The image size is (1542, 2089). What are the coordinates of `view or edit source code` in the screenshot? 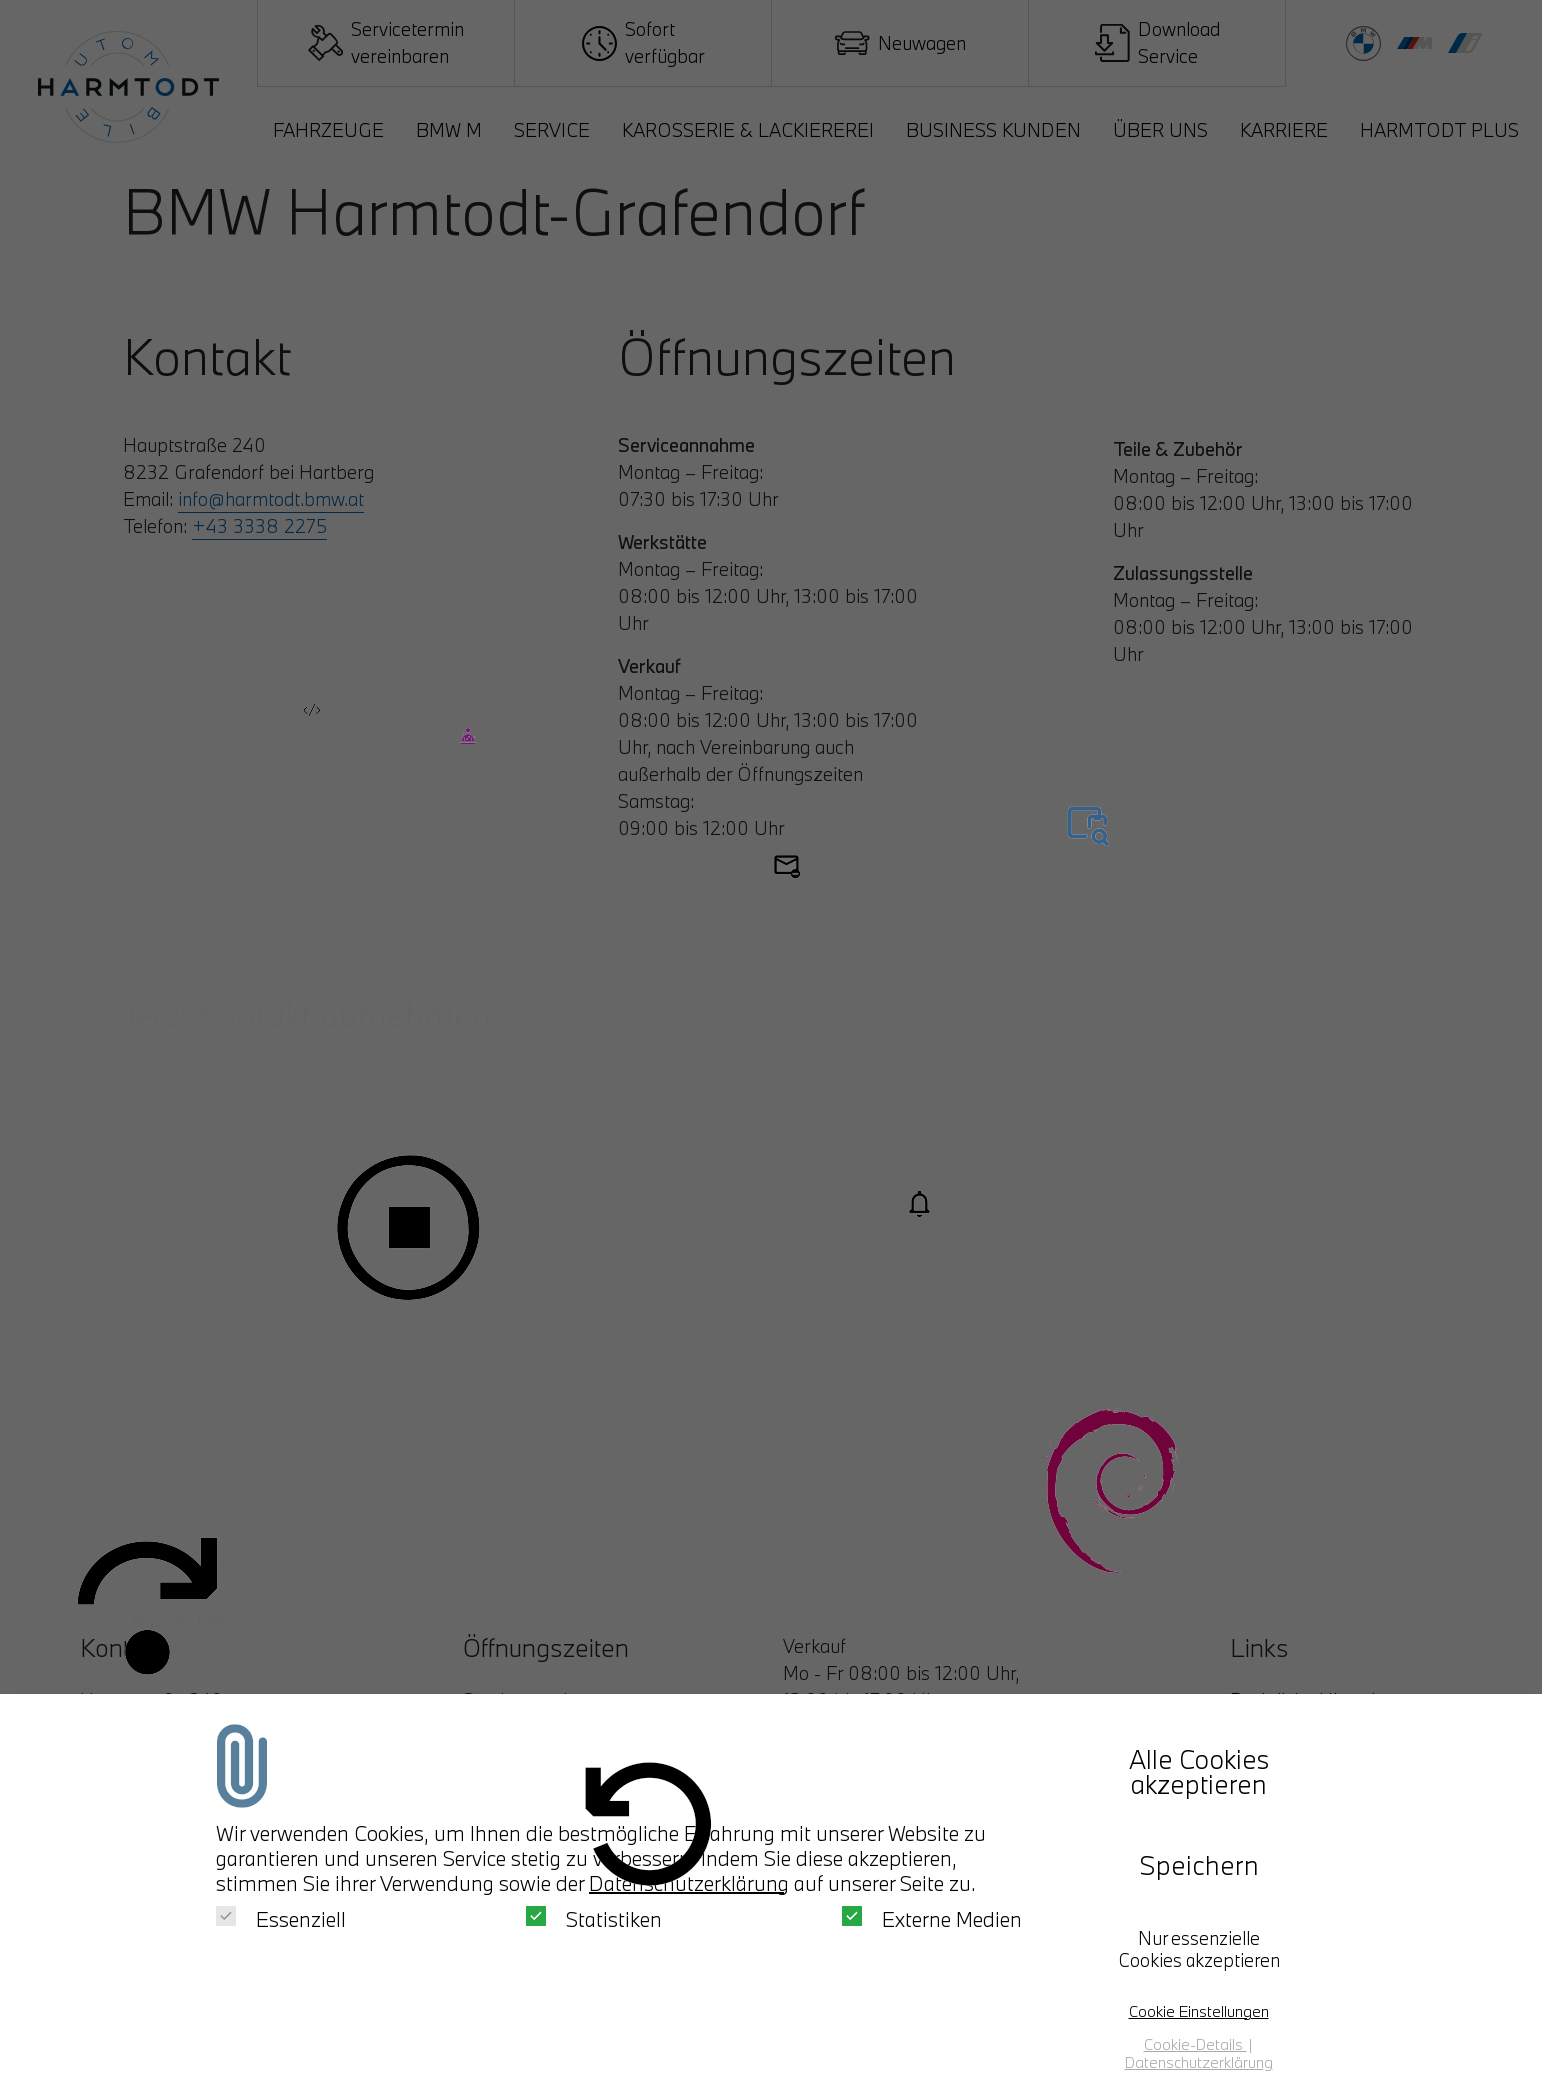 It's located at (312, 710).